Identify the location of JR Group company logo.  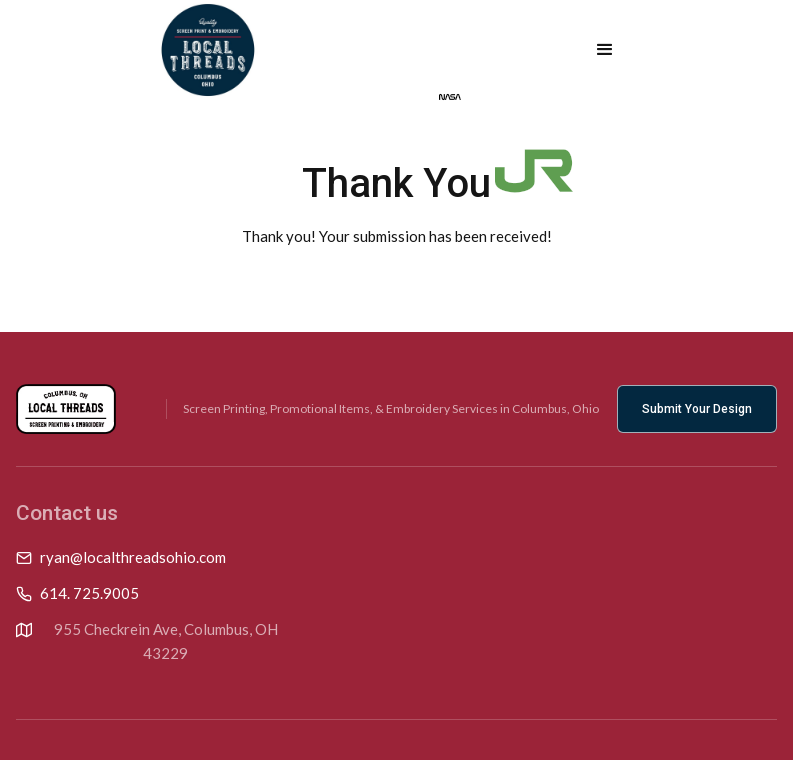
(534, 171).